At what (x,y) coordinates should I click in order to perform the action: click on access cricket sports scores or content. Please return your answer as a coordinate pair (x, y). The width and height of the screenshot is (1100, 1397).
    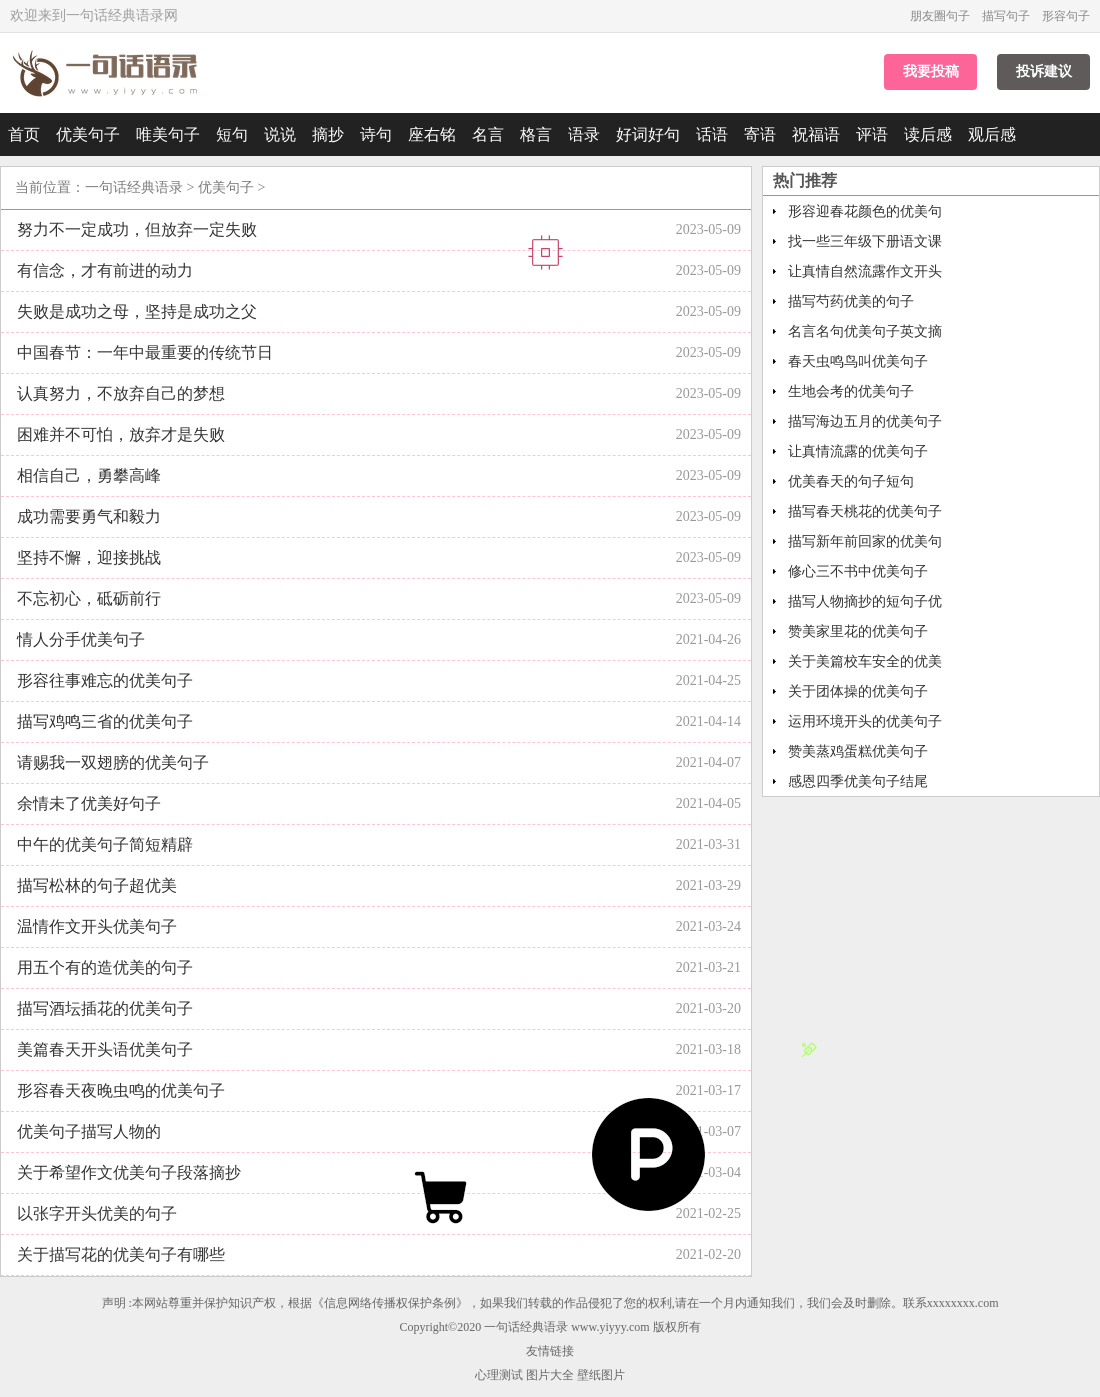
    Looking at the image, I should click on (808, 1049).